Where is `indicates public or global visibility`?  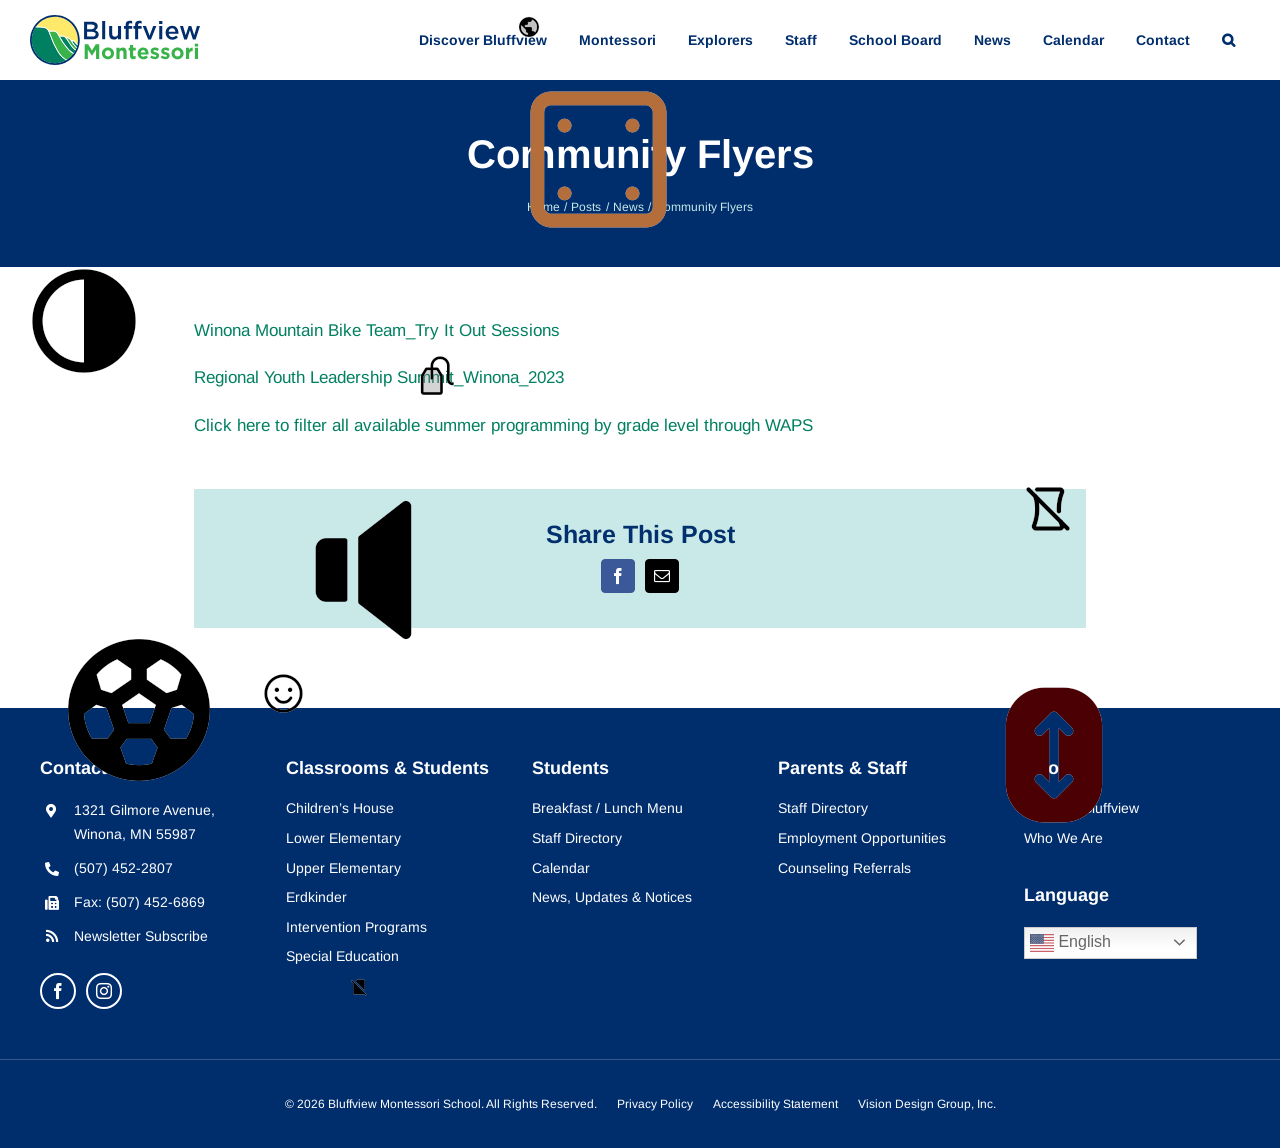
indicates public or global visibility is located at coordinates (529, 27).